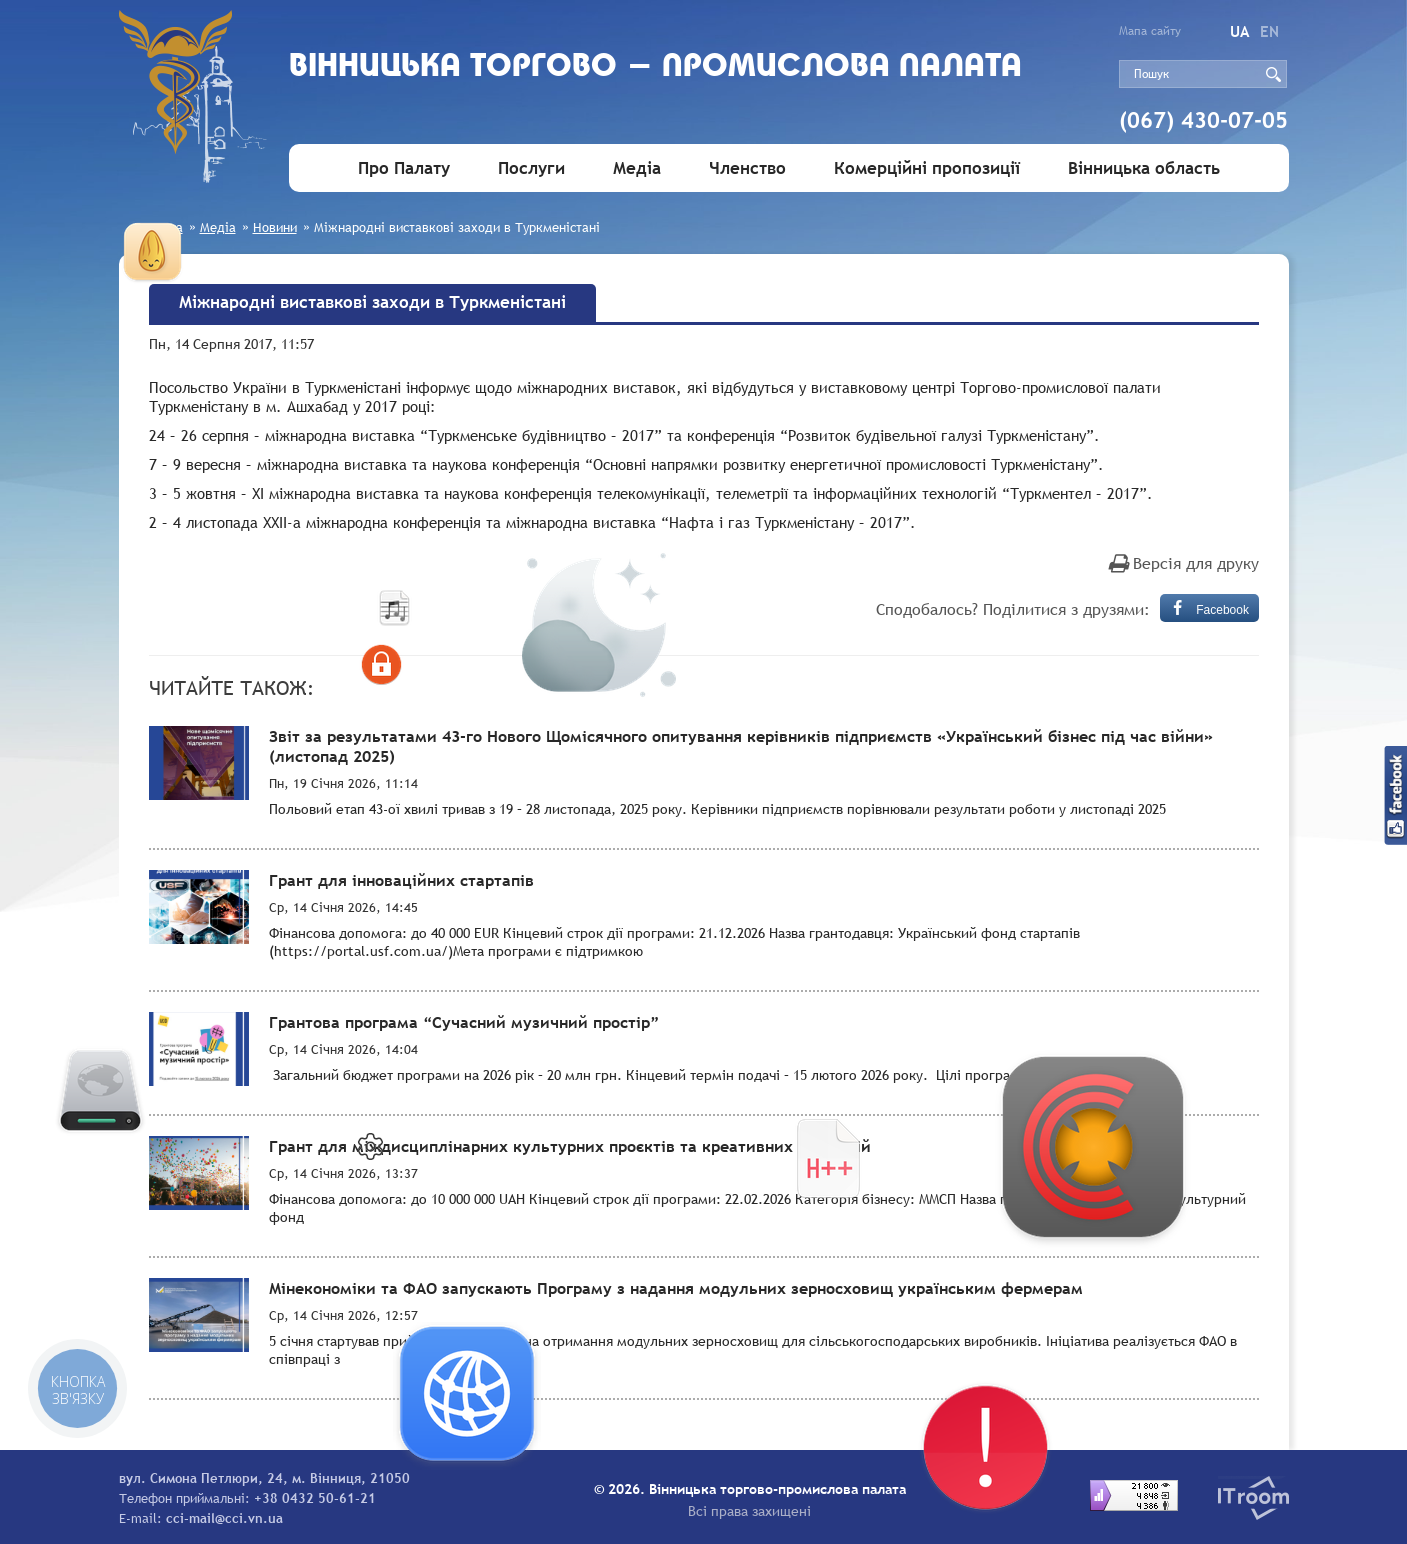 Image resolution: width=1407 pixels, height=1544 pixels. What do you see at coordinates (394, 607) in the screenshot?
I see `a lilypond music notation file` at bounding box center [394, 607].